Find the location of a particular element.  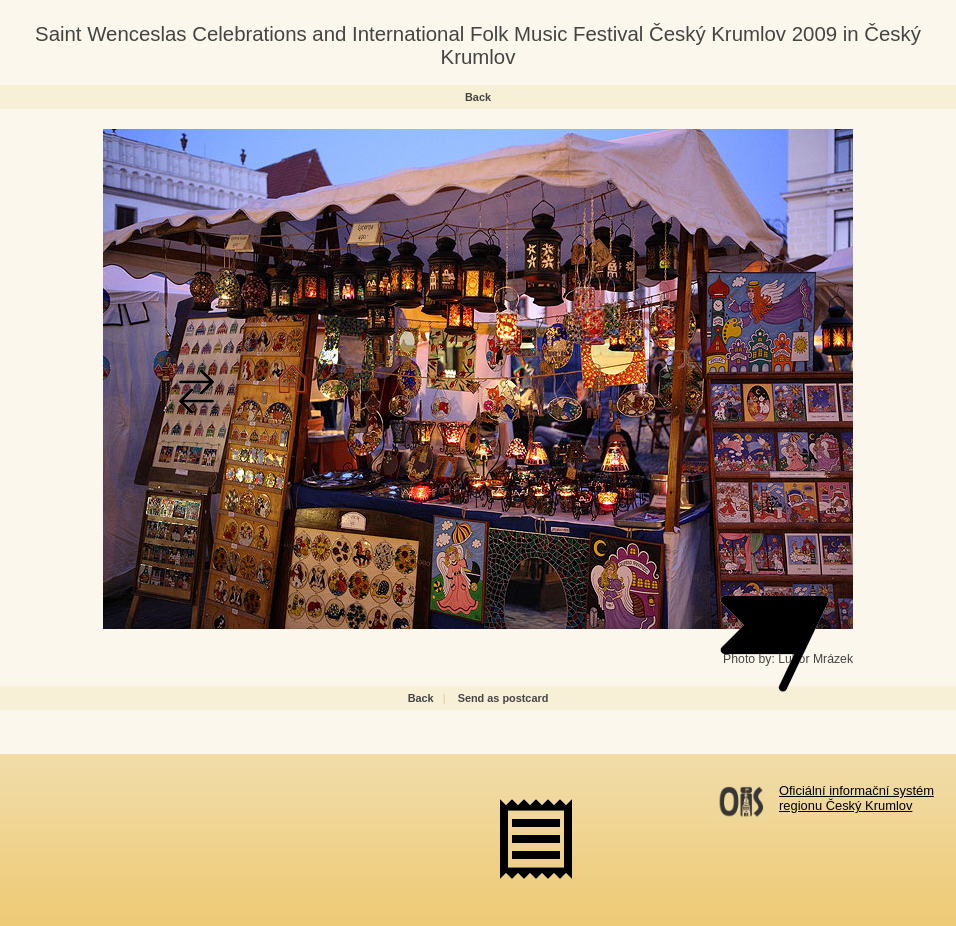

navigate to home screen is located at coordinates (292, 379).